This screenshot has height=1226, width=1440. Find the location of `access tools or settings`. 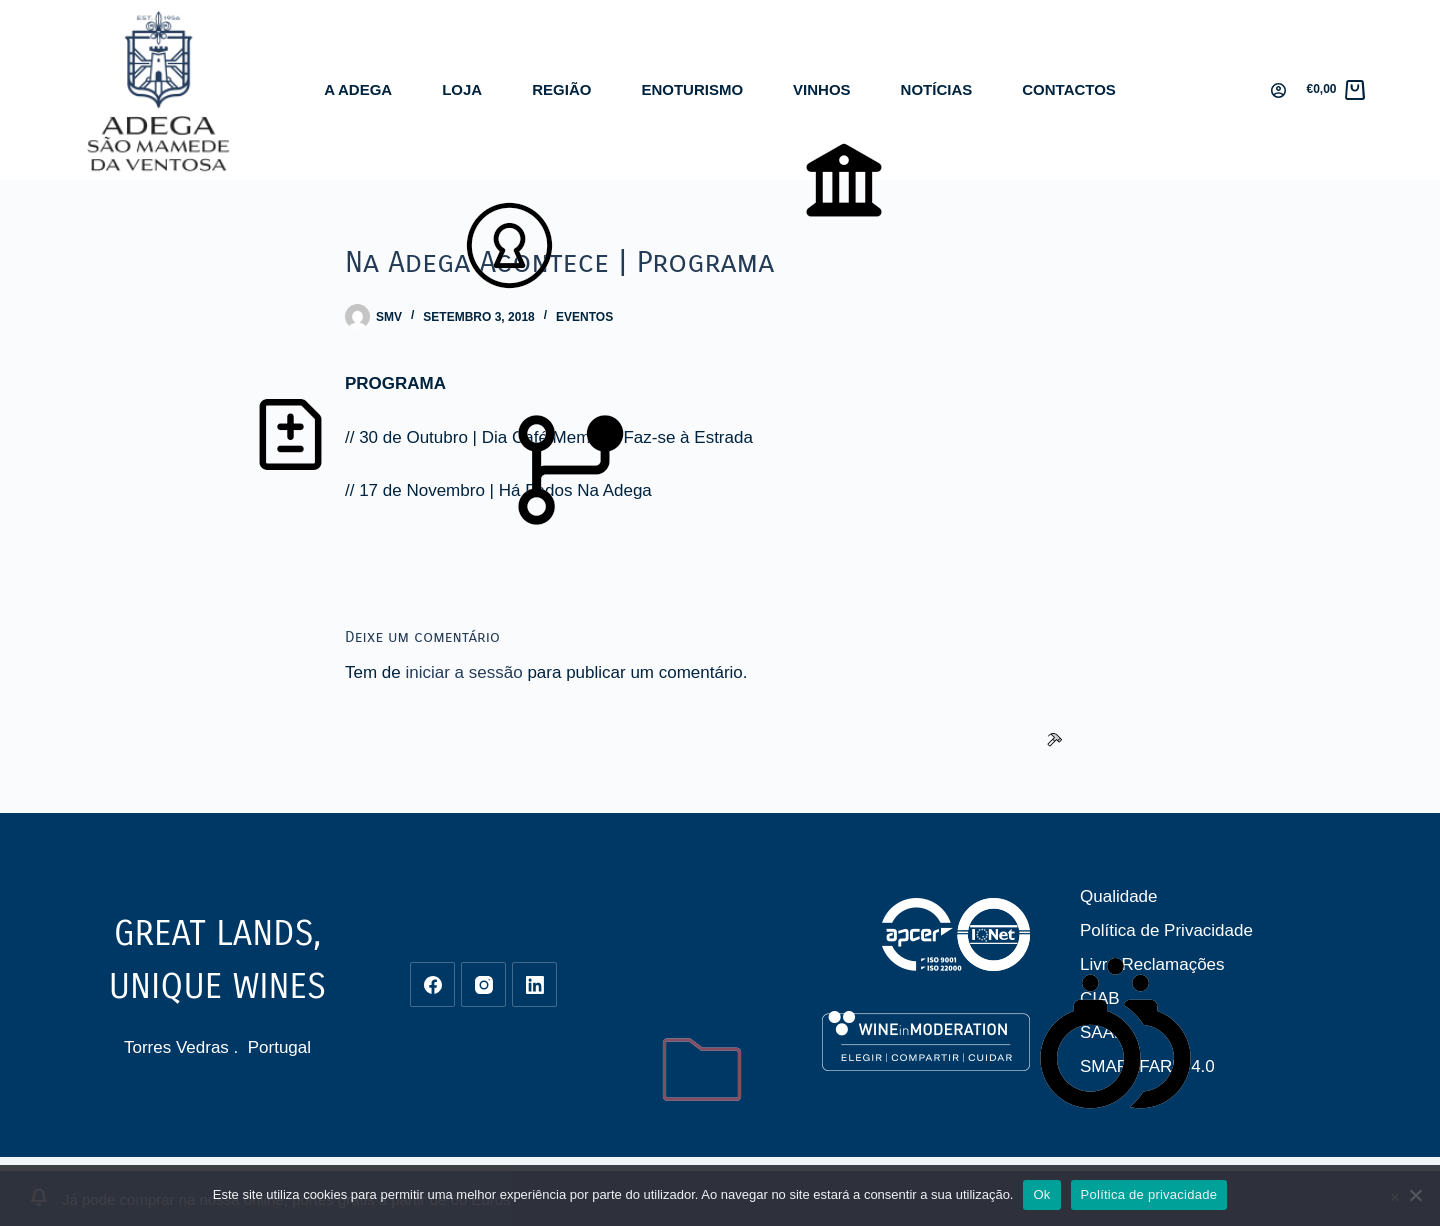

access tools or settings is located at coordinates (1054, 740).